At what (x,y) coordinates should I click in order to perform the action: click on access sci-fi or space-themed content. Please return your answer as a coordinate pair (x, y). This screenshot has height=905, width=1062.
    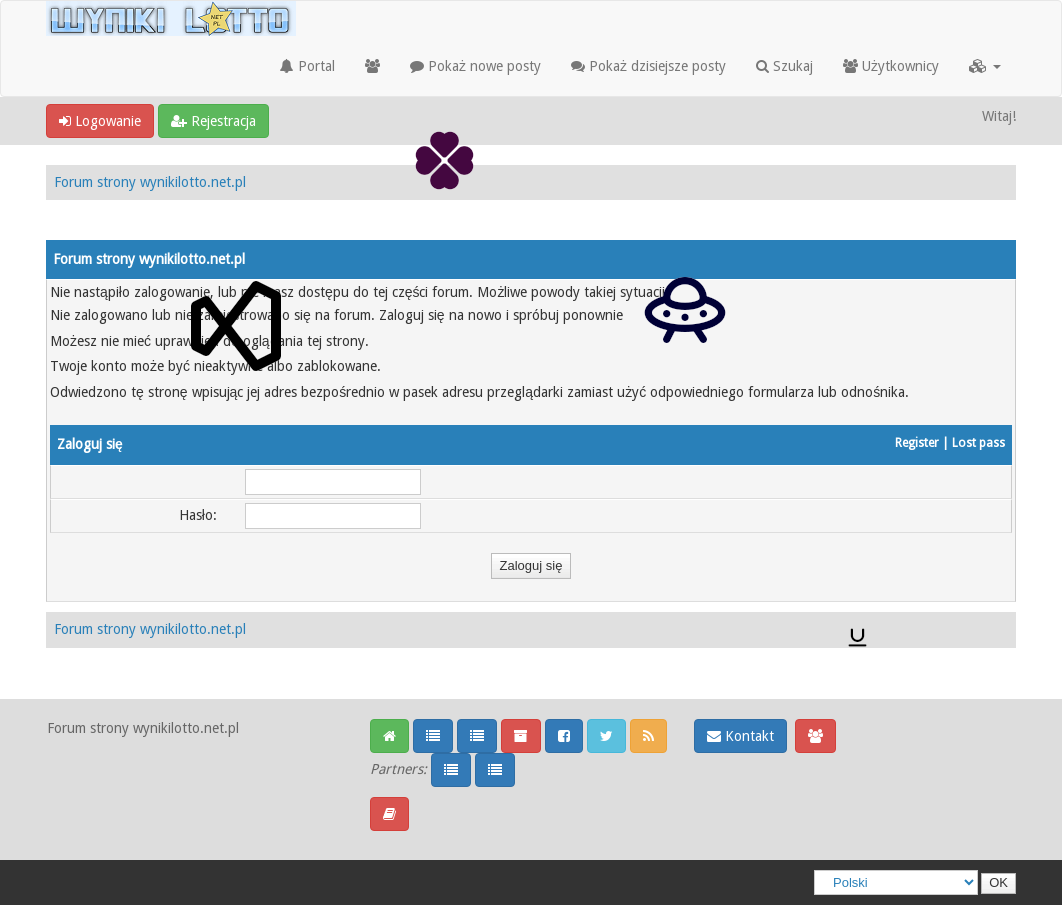
    Looking at the image, I should click on (685, 310).